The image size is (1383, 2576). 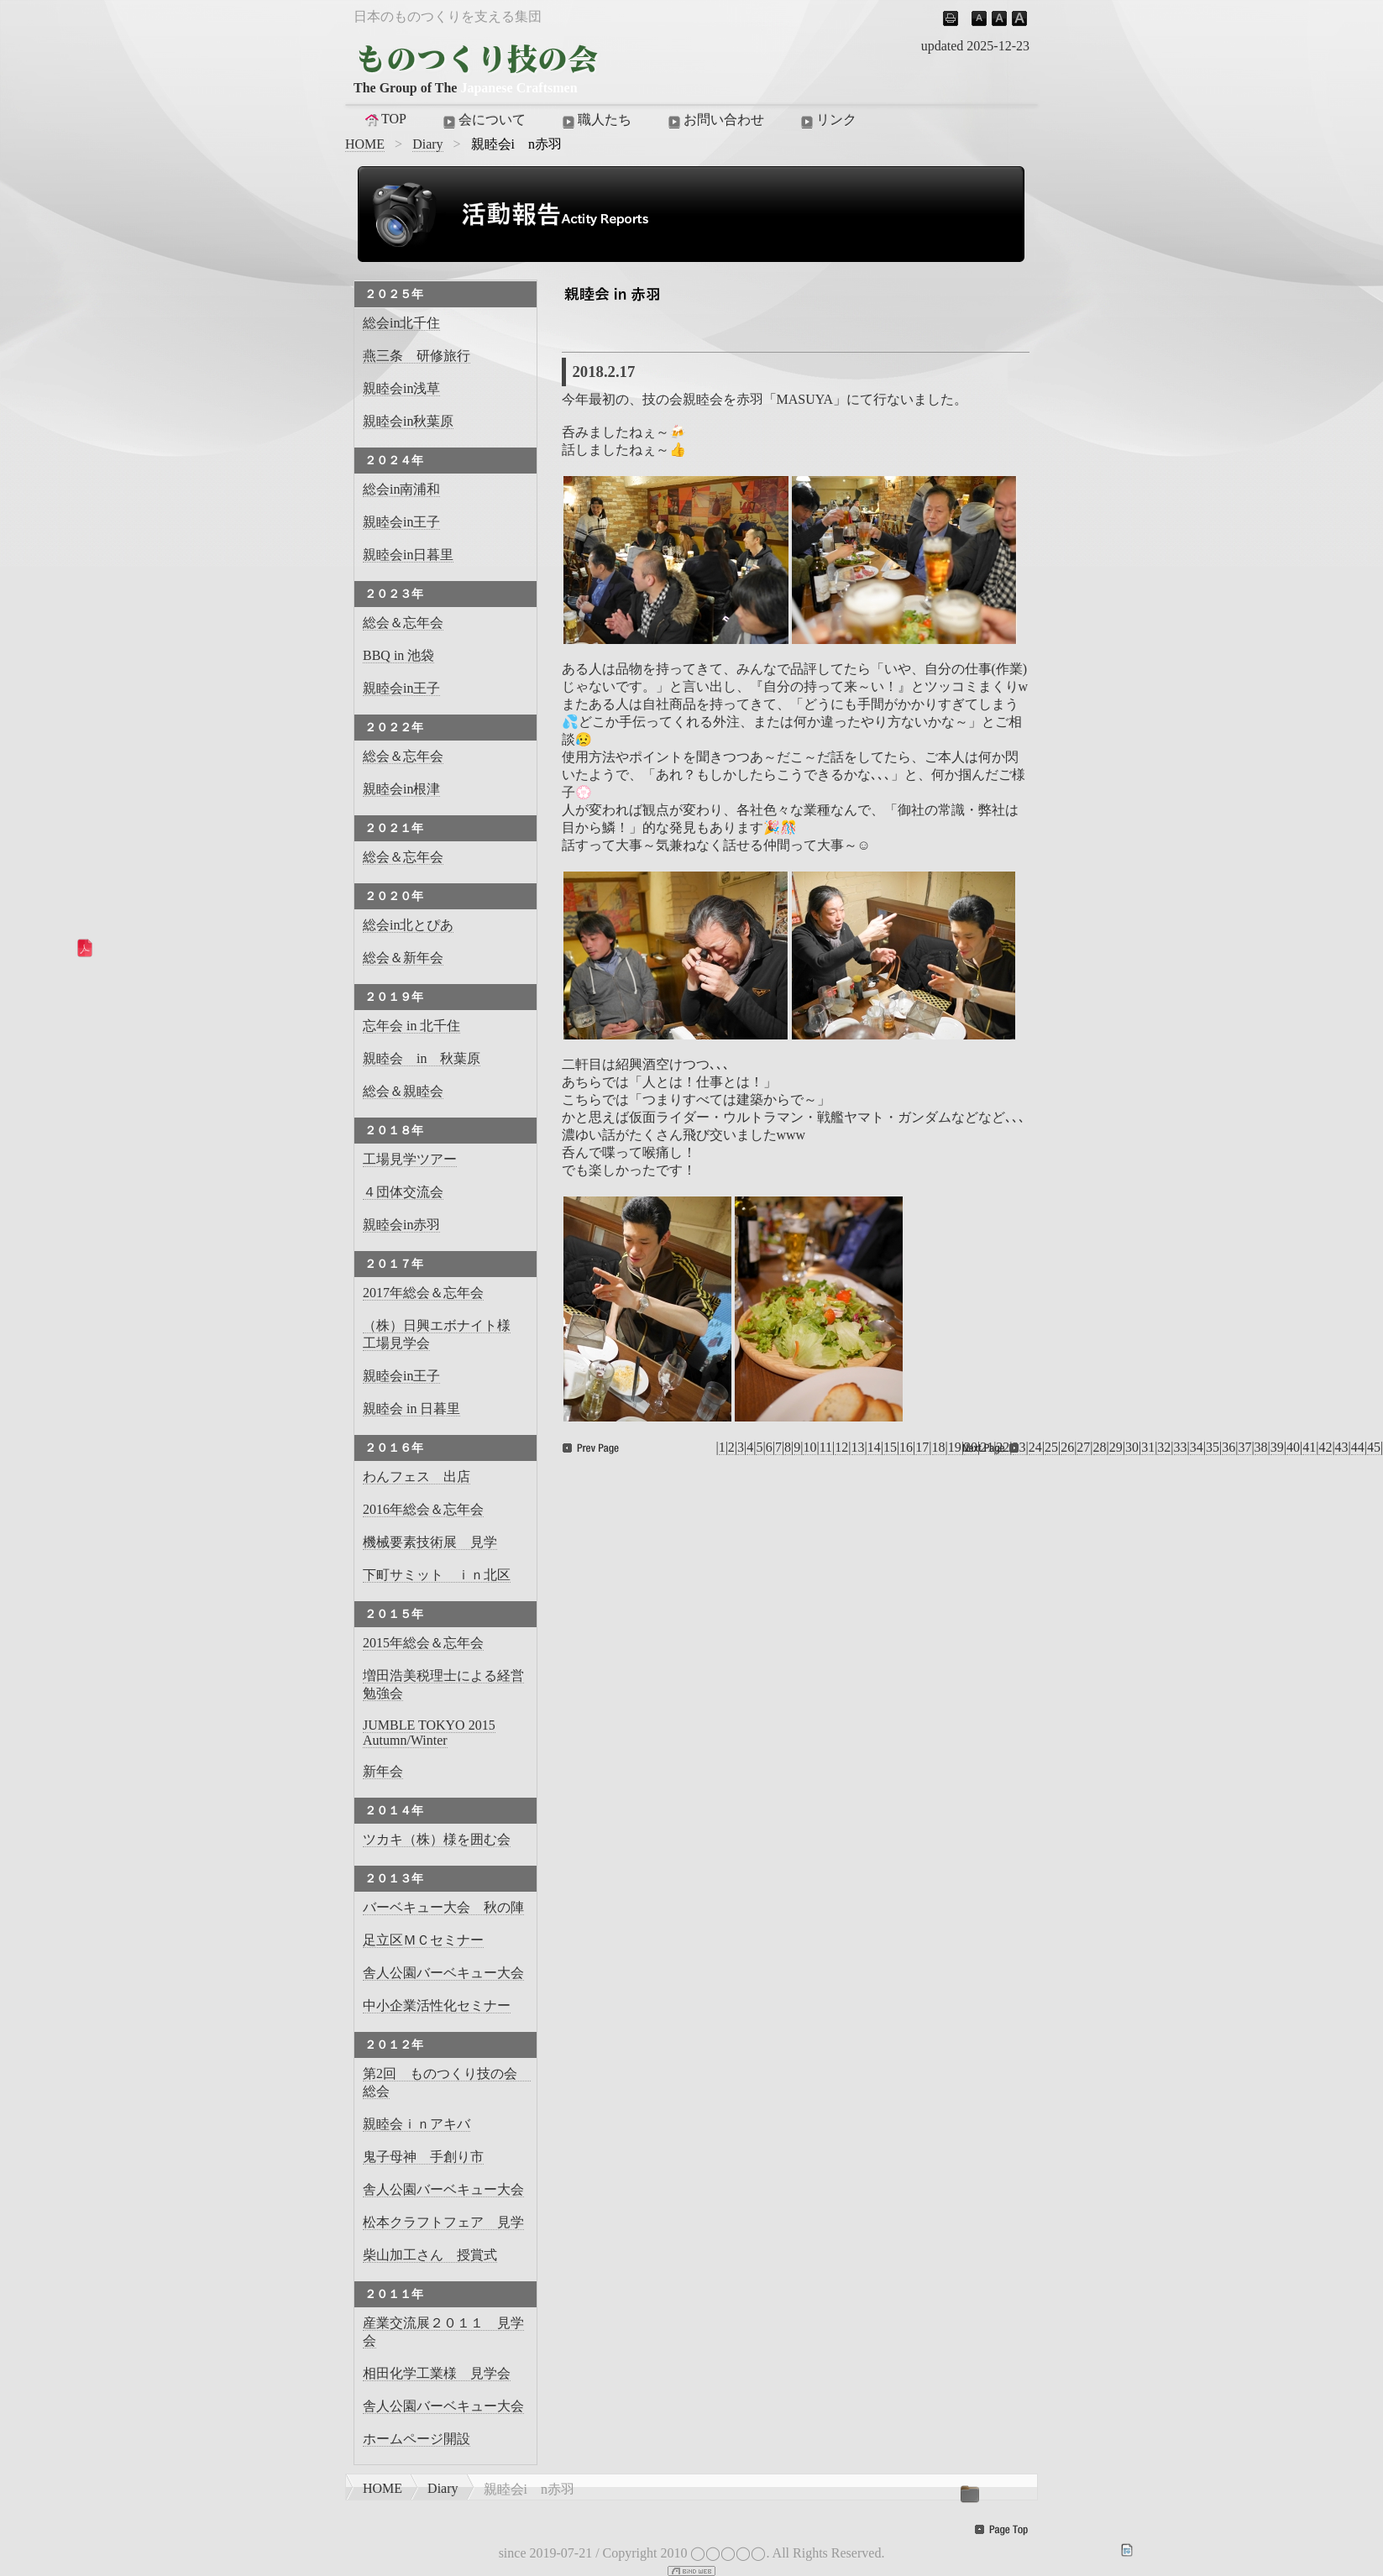 I want to click on open a pdf document, so click(x=85, y=948).